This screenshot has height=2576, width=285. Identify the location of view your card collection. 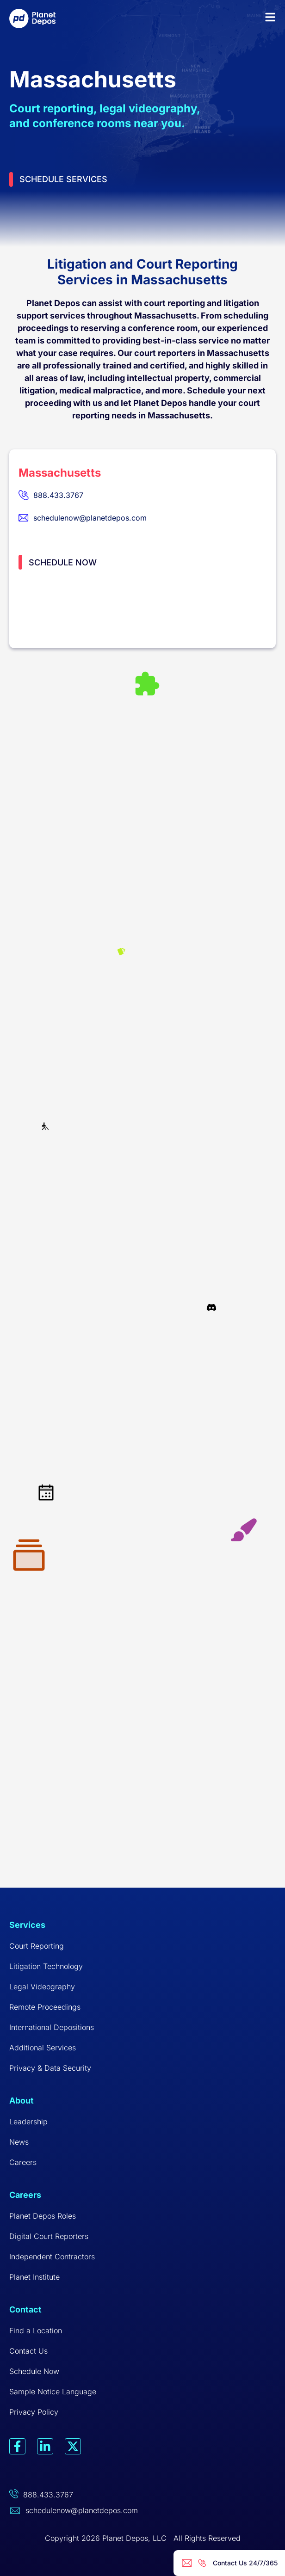
(121, 951).